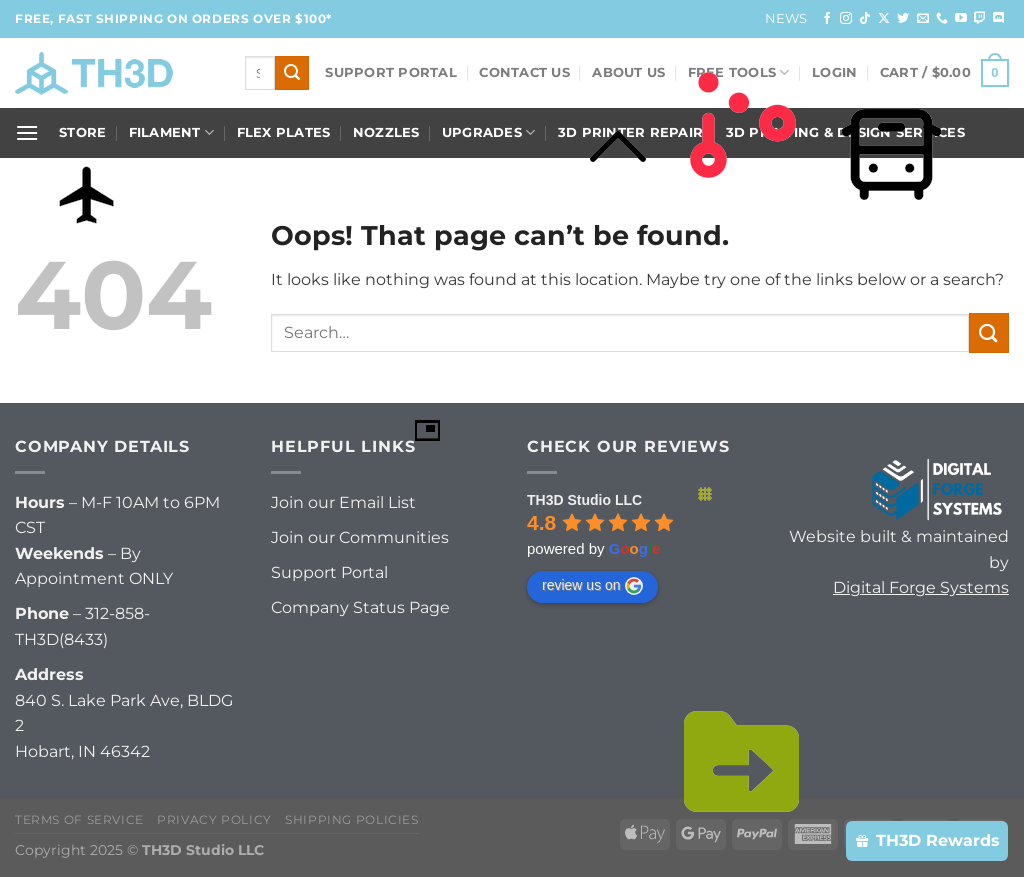  I want to click on access a linked submodule or external repository, so click(741, 761).